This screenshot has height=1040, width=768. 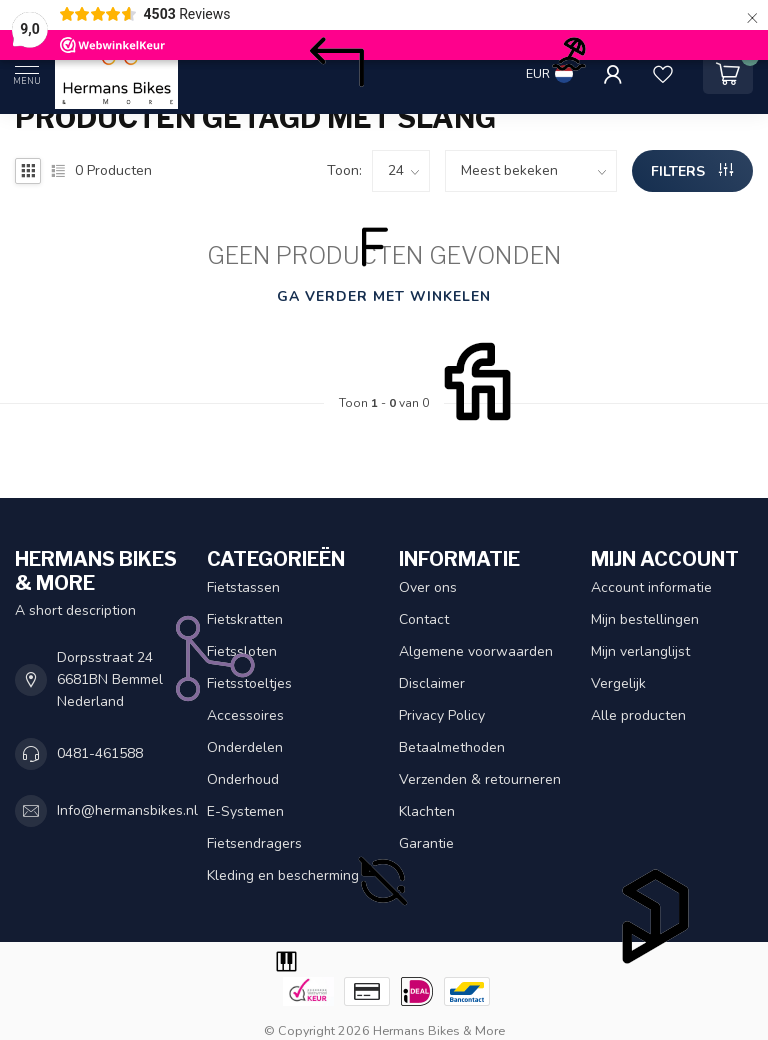 I want to click on open fiverr freelance marketplace, so click(x=479, y=381).